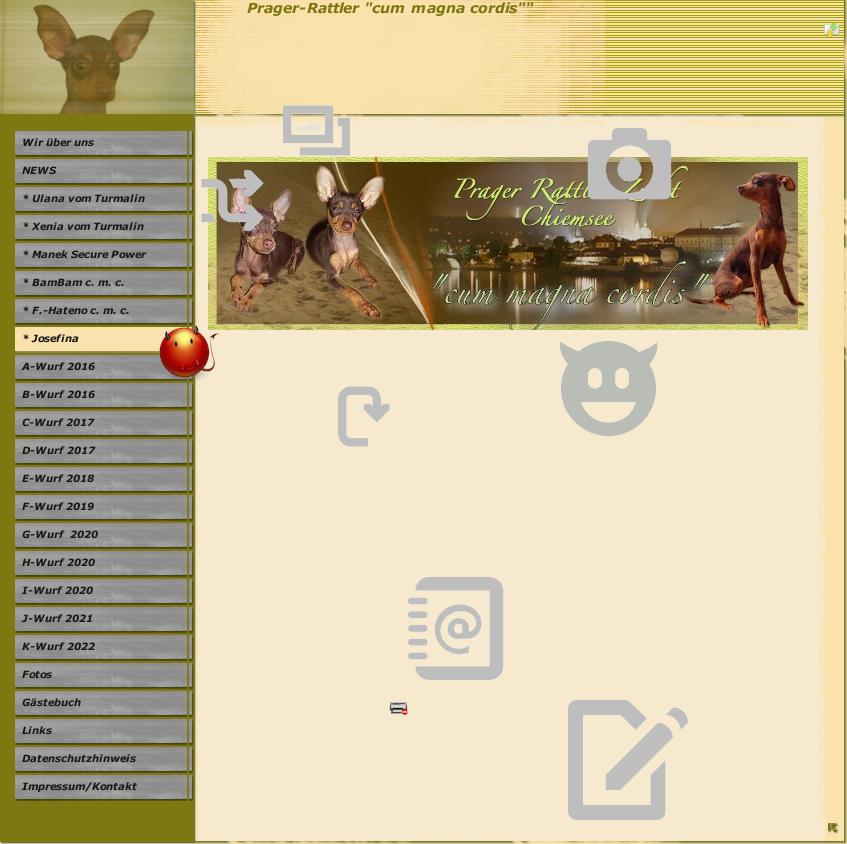  Describe the element at coordinates (231, 200) in the screenshot. I see `shuffle playlist or queue` at that location.